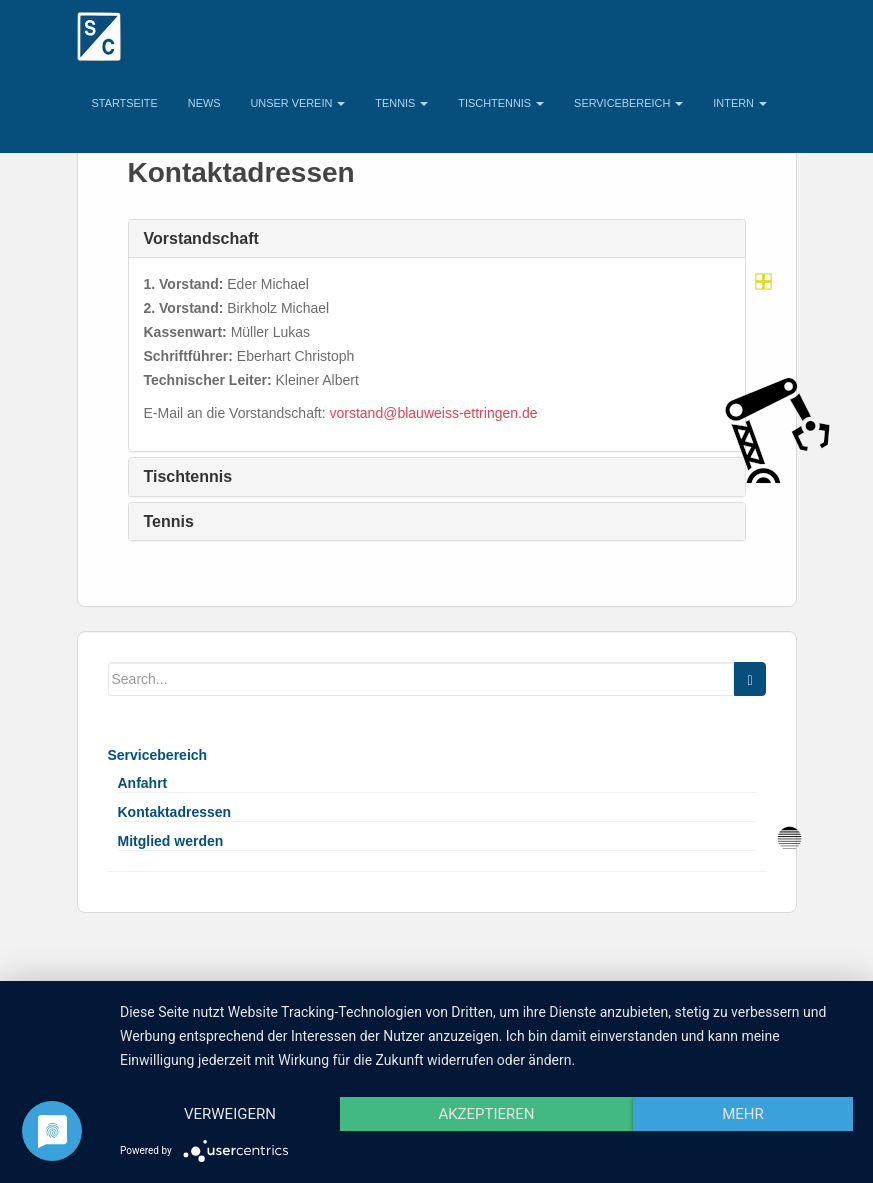 The image size is (873, 1183). What do you see at coordinates (777, 430) in the screenshot?
I see `access cargo or shipping management features` at bounding box center [777, 430].